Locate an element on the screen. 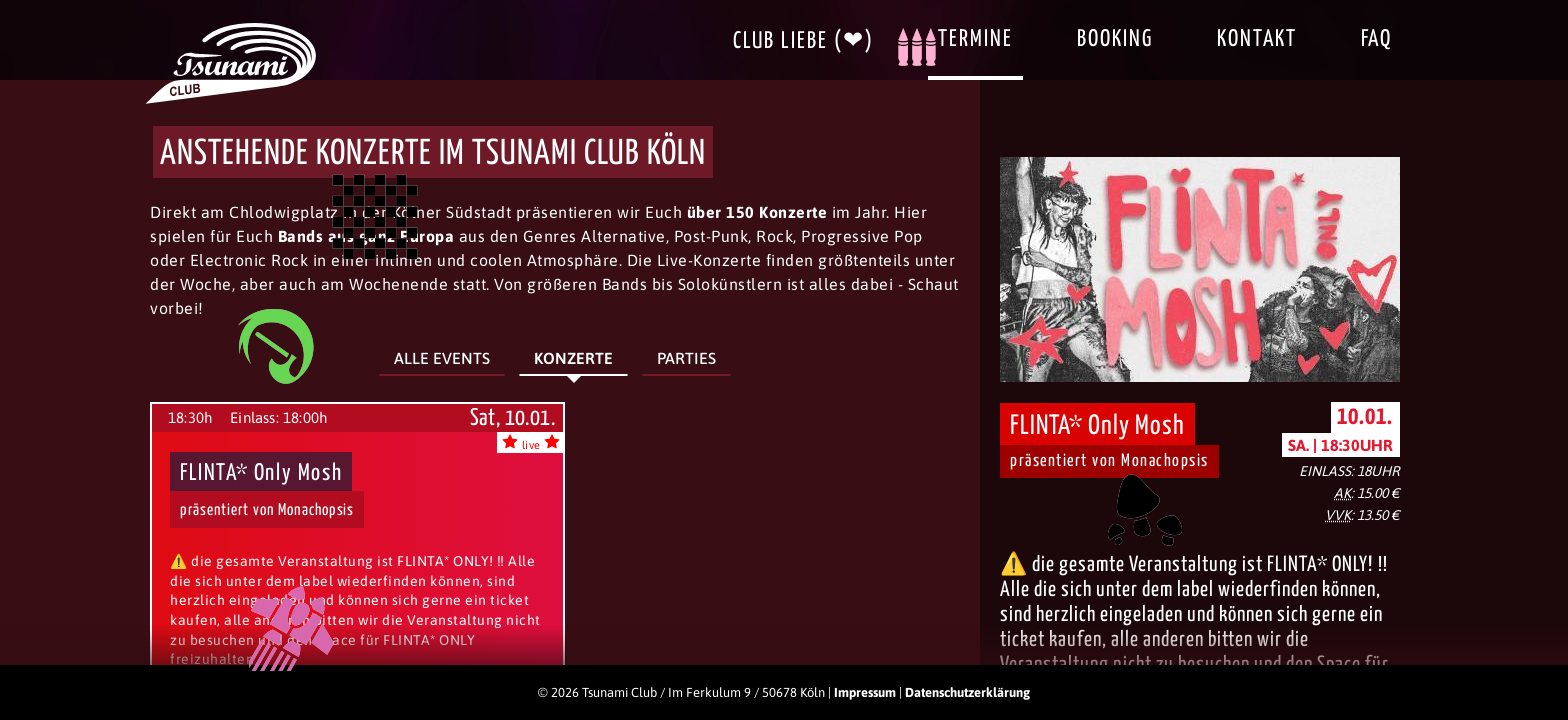  perform a melee attack action is located at coordinates (276, 346).